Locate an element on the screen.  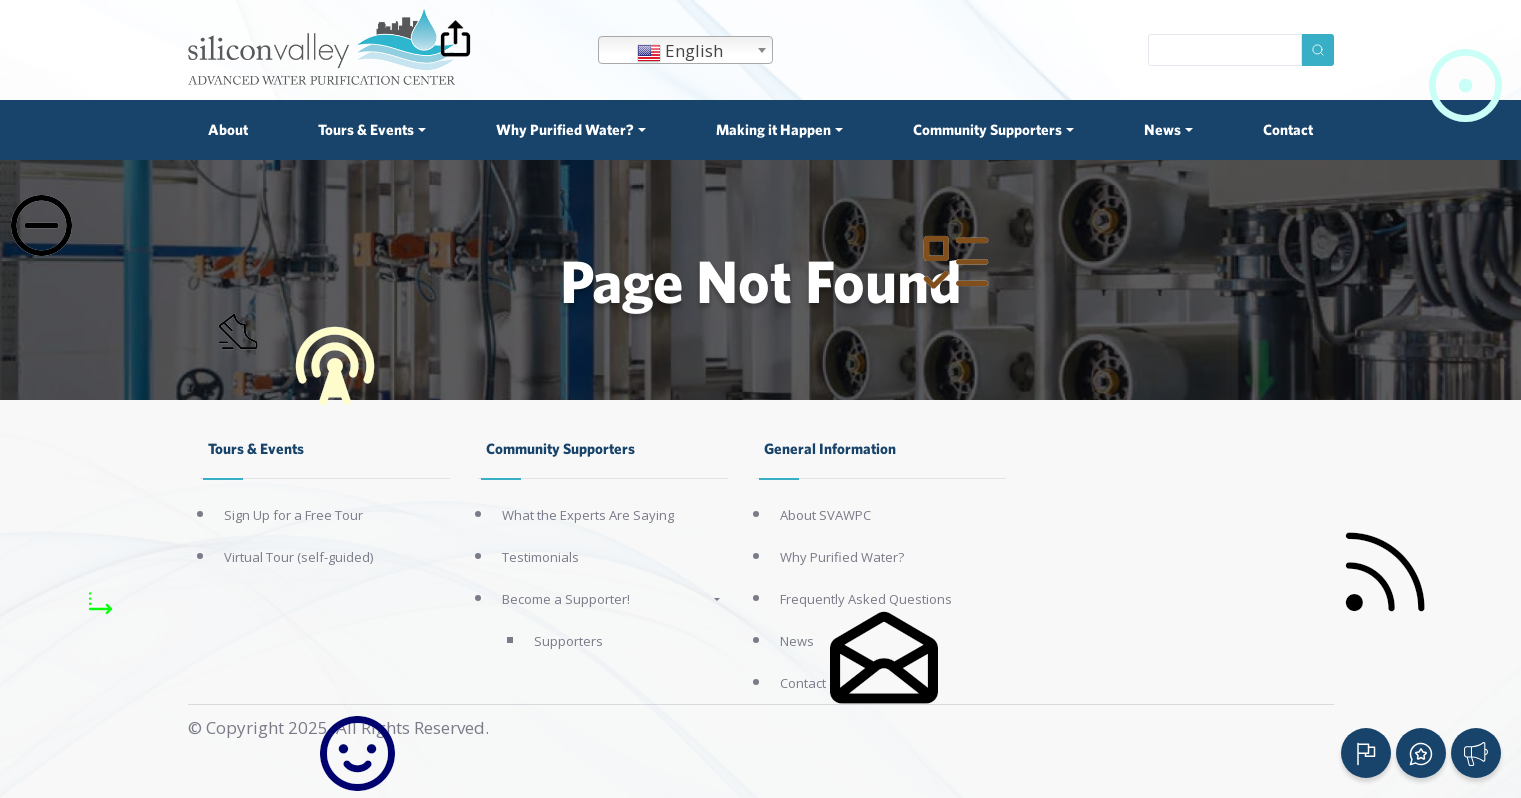
view task list or checklist is located at coordinates (956, 261).